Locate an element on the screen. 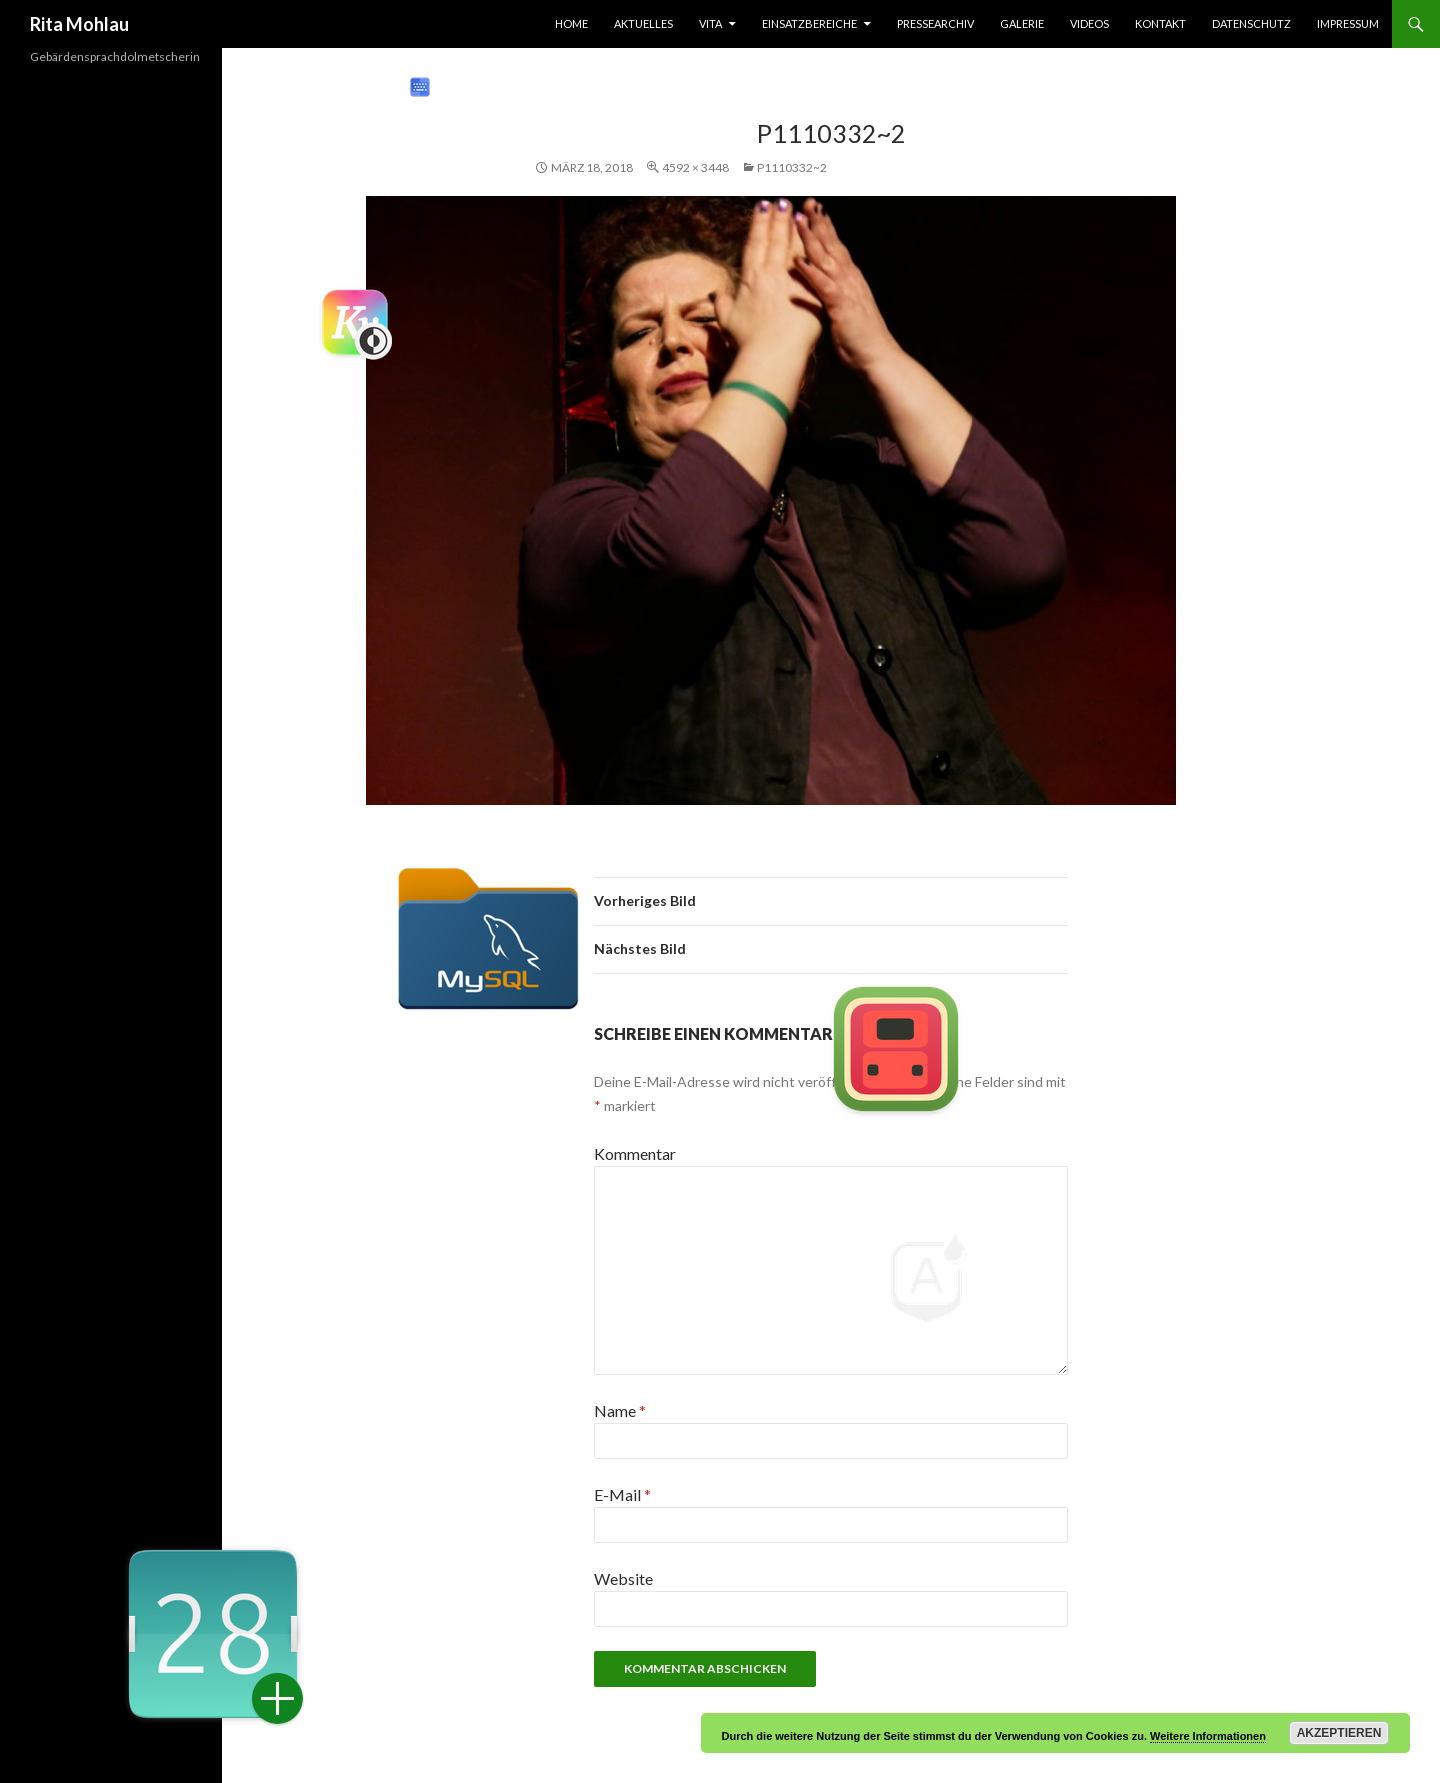 Image resolution: width=1440 pixels, height=1783 pixels. switch to keyboard input method is located at coordinates (929, 1277).